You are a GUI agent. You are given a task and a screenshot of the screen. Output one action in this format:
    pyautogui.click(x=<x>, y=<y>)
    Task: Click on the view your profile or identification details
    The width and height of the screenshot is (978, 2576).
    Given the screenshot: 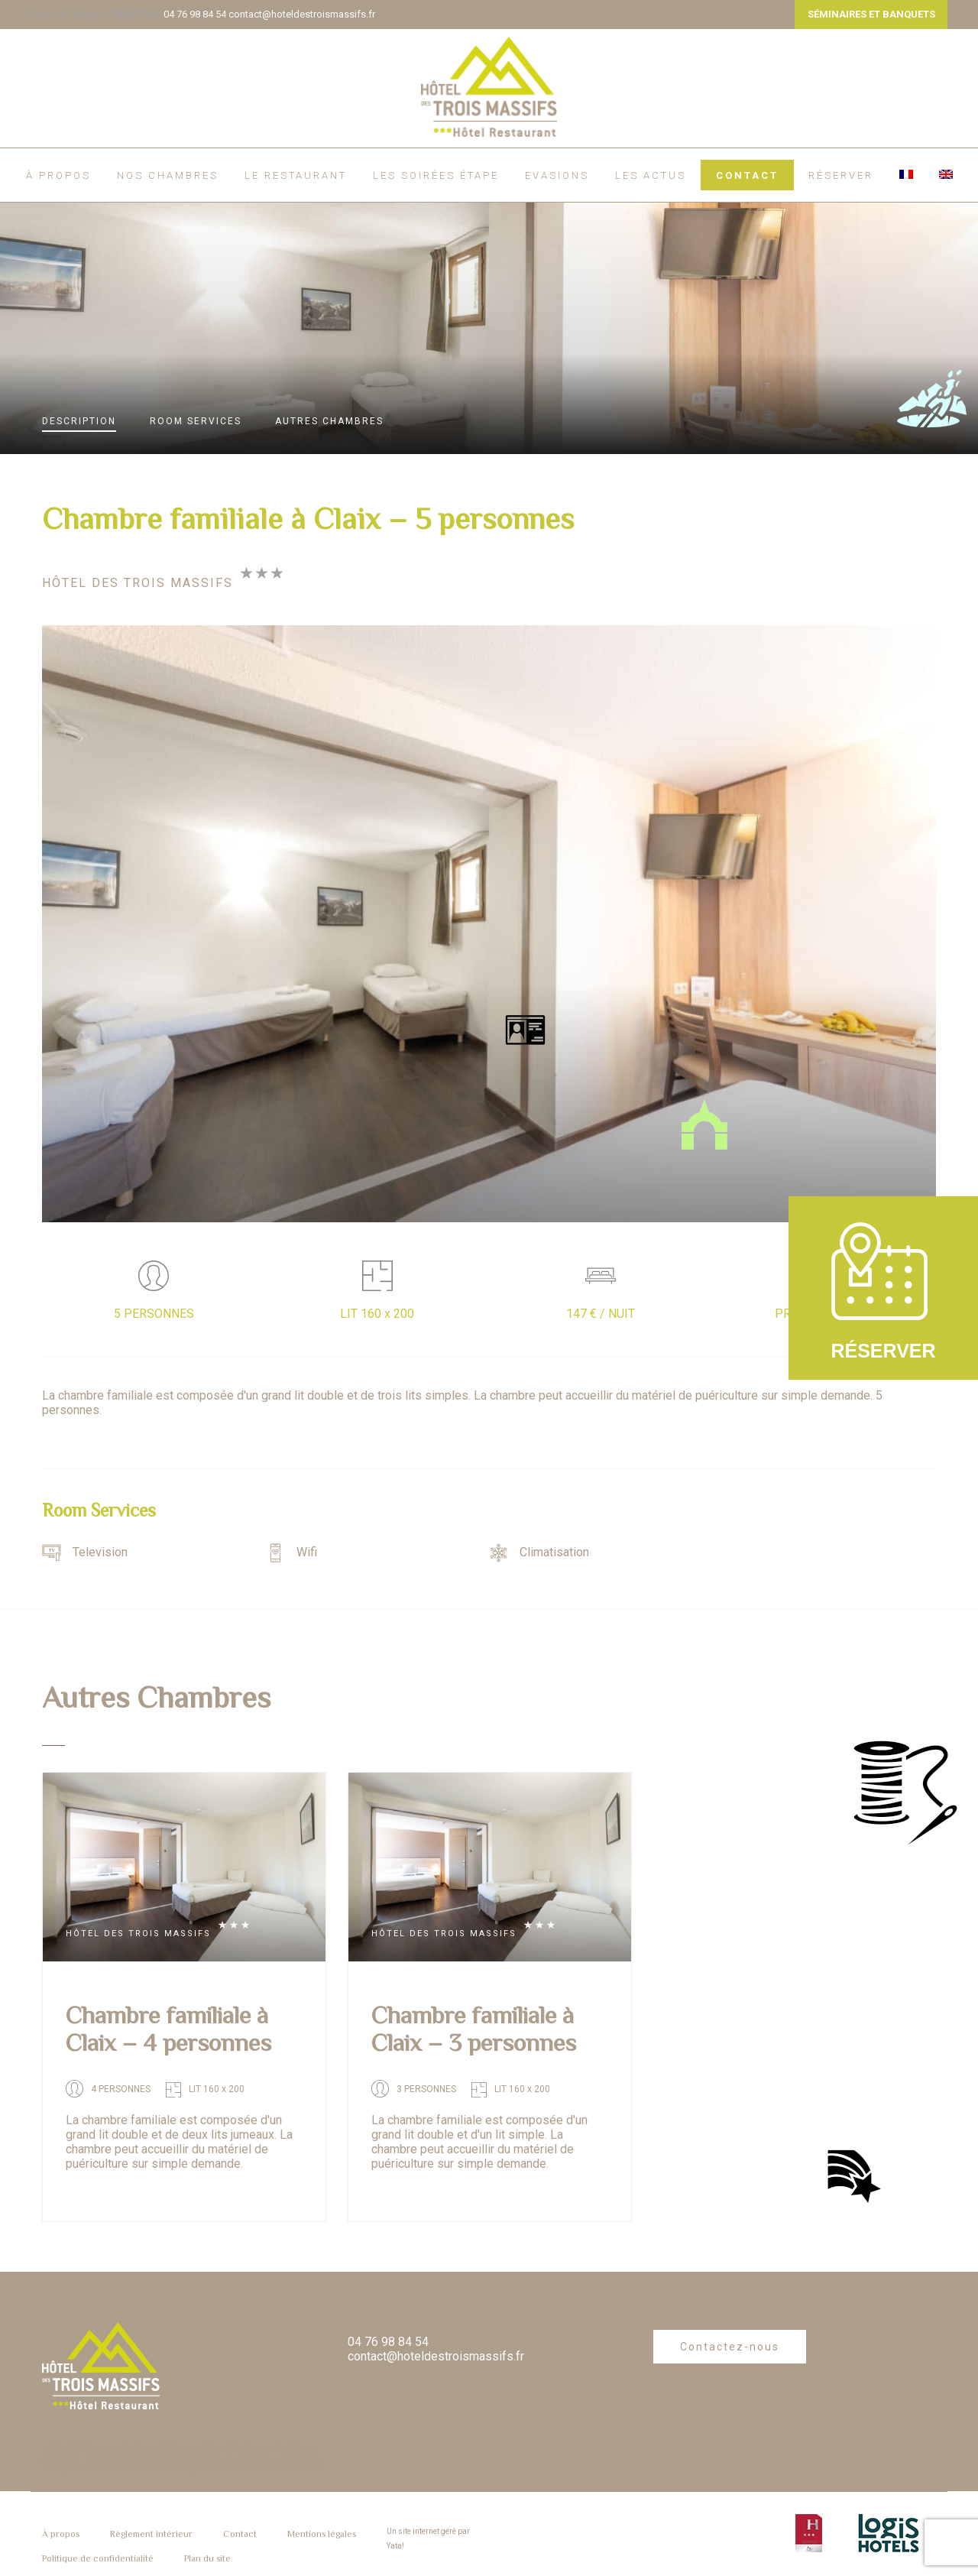 What is the action you would take?
    pyautogui.click(x=525, y=1029)
    